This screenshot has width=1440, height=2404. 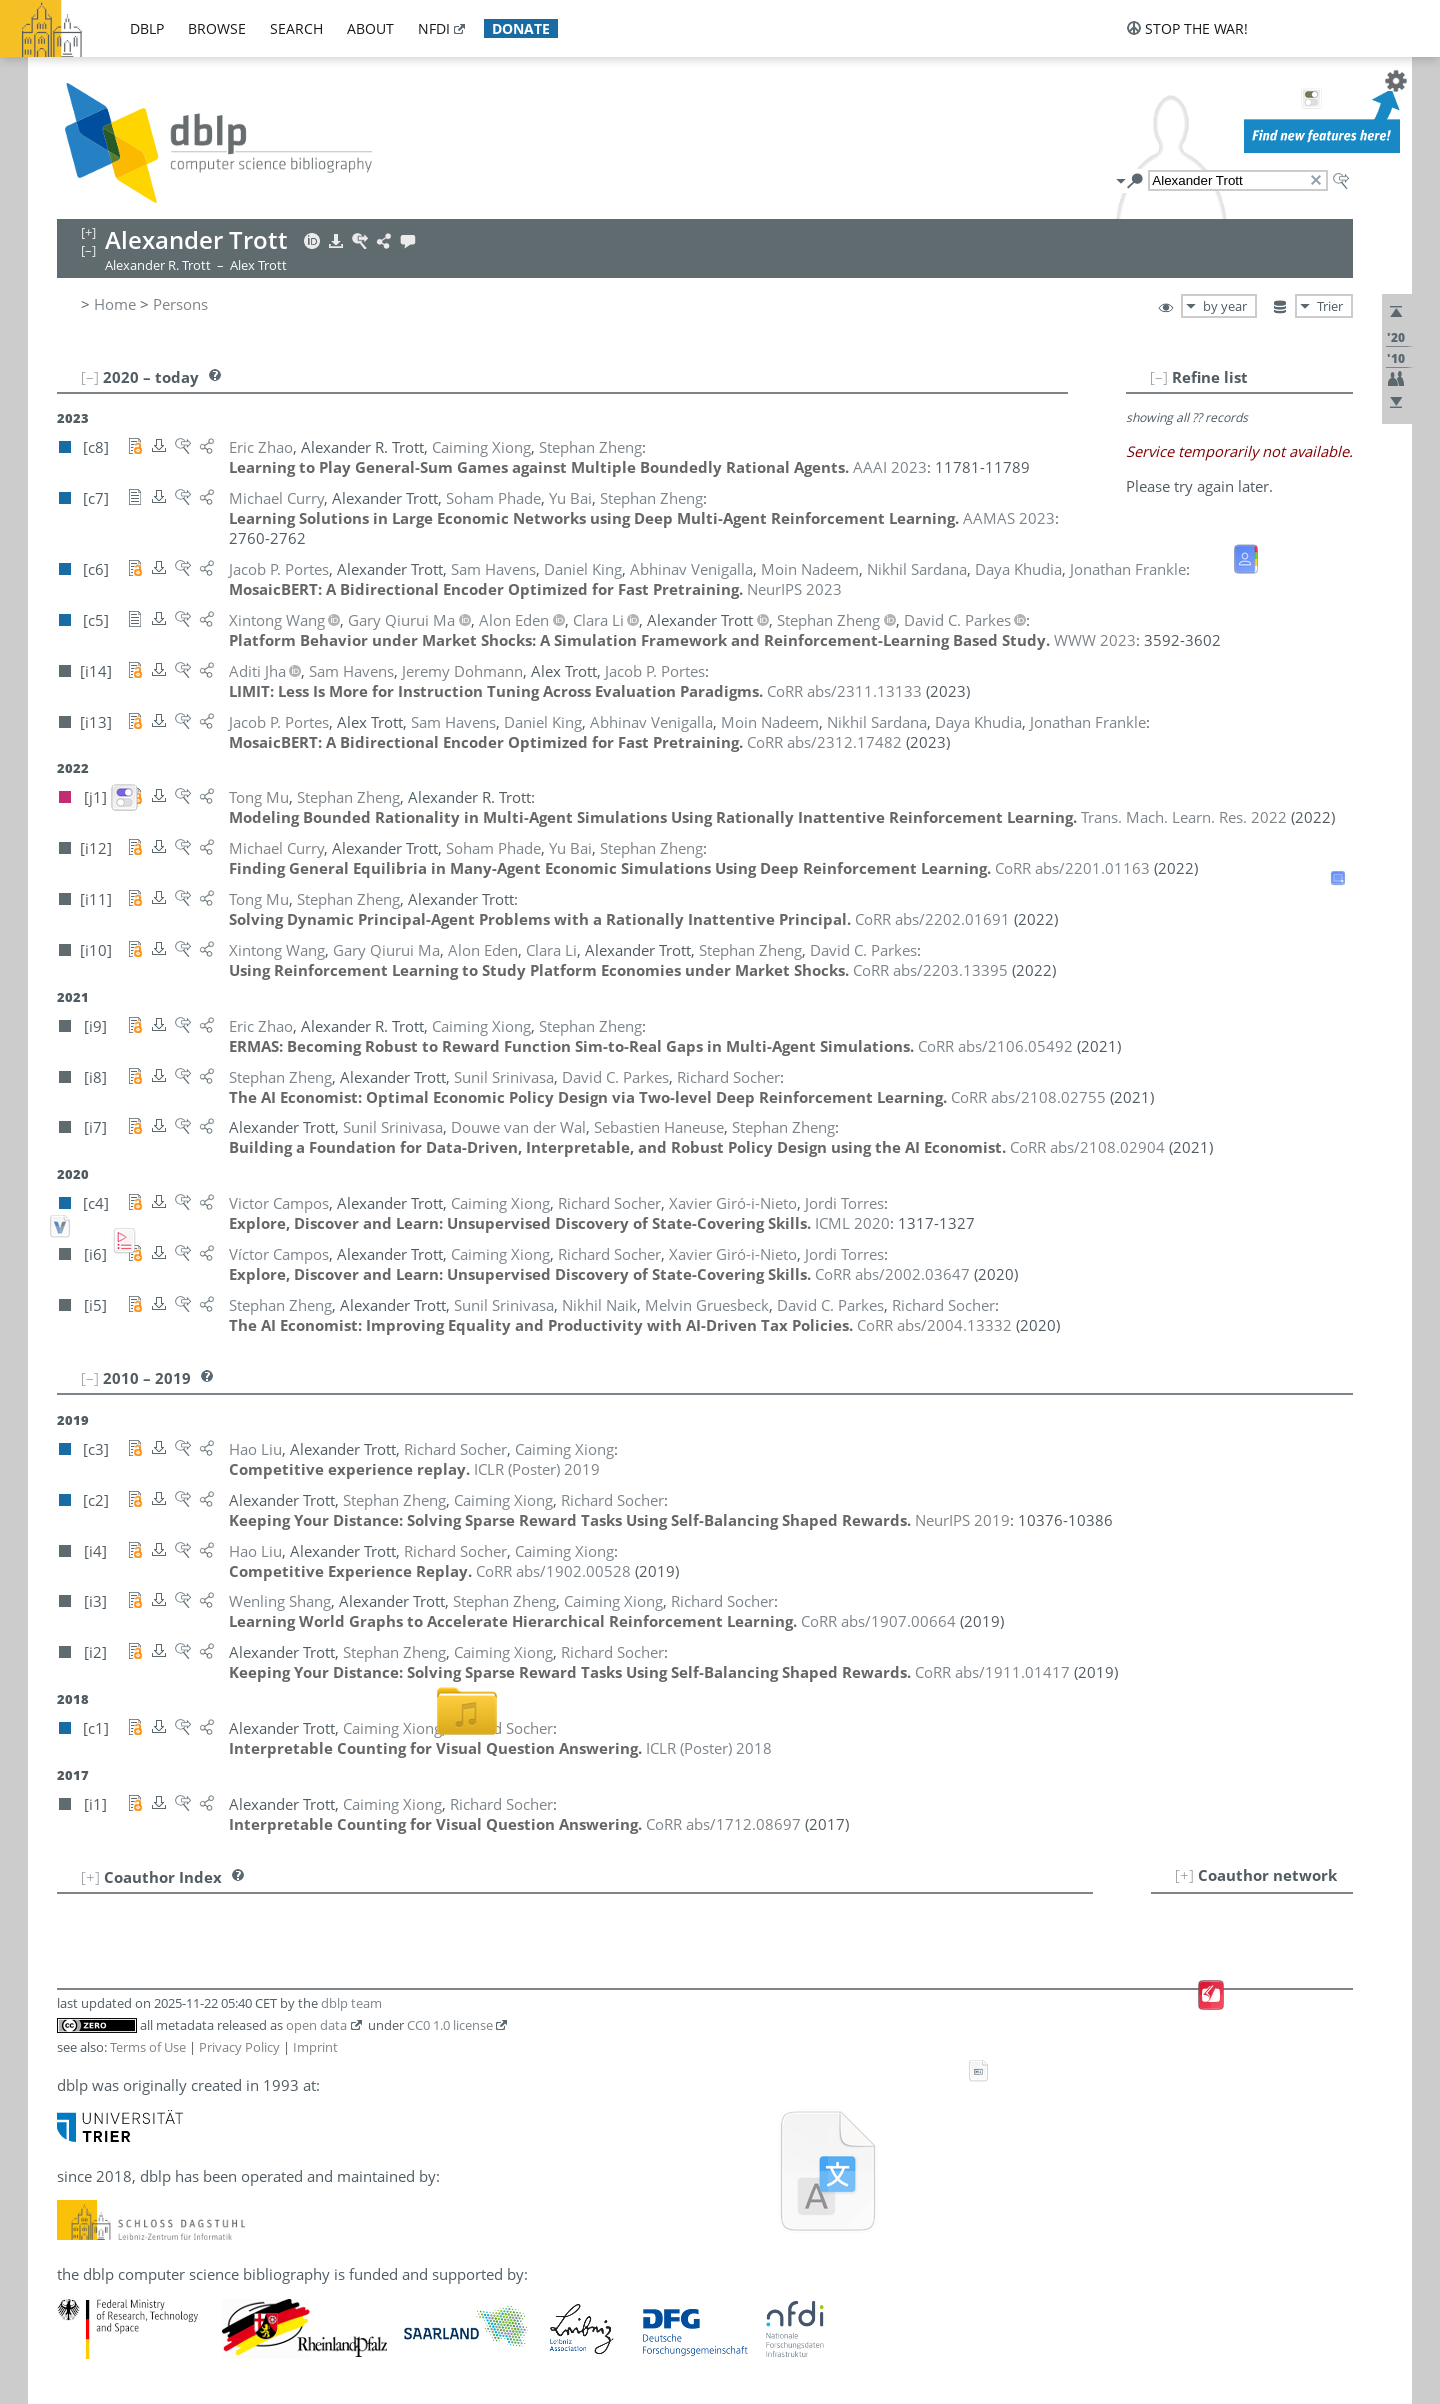 What do you see at coordinates (124, 797) in the screenshot?
I see `open gnome tweaks to customize system settings` at bounding box center [124, 797].